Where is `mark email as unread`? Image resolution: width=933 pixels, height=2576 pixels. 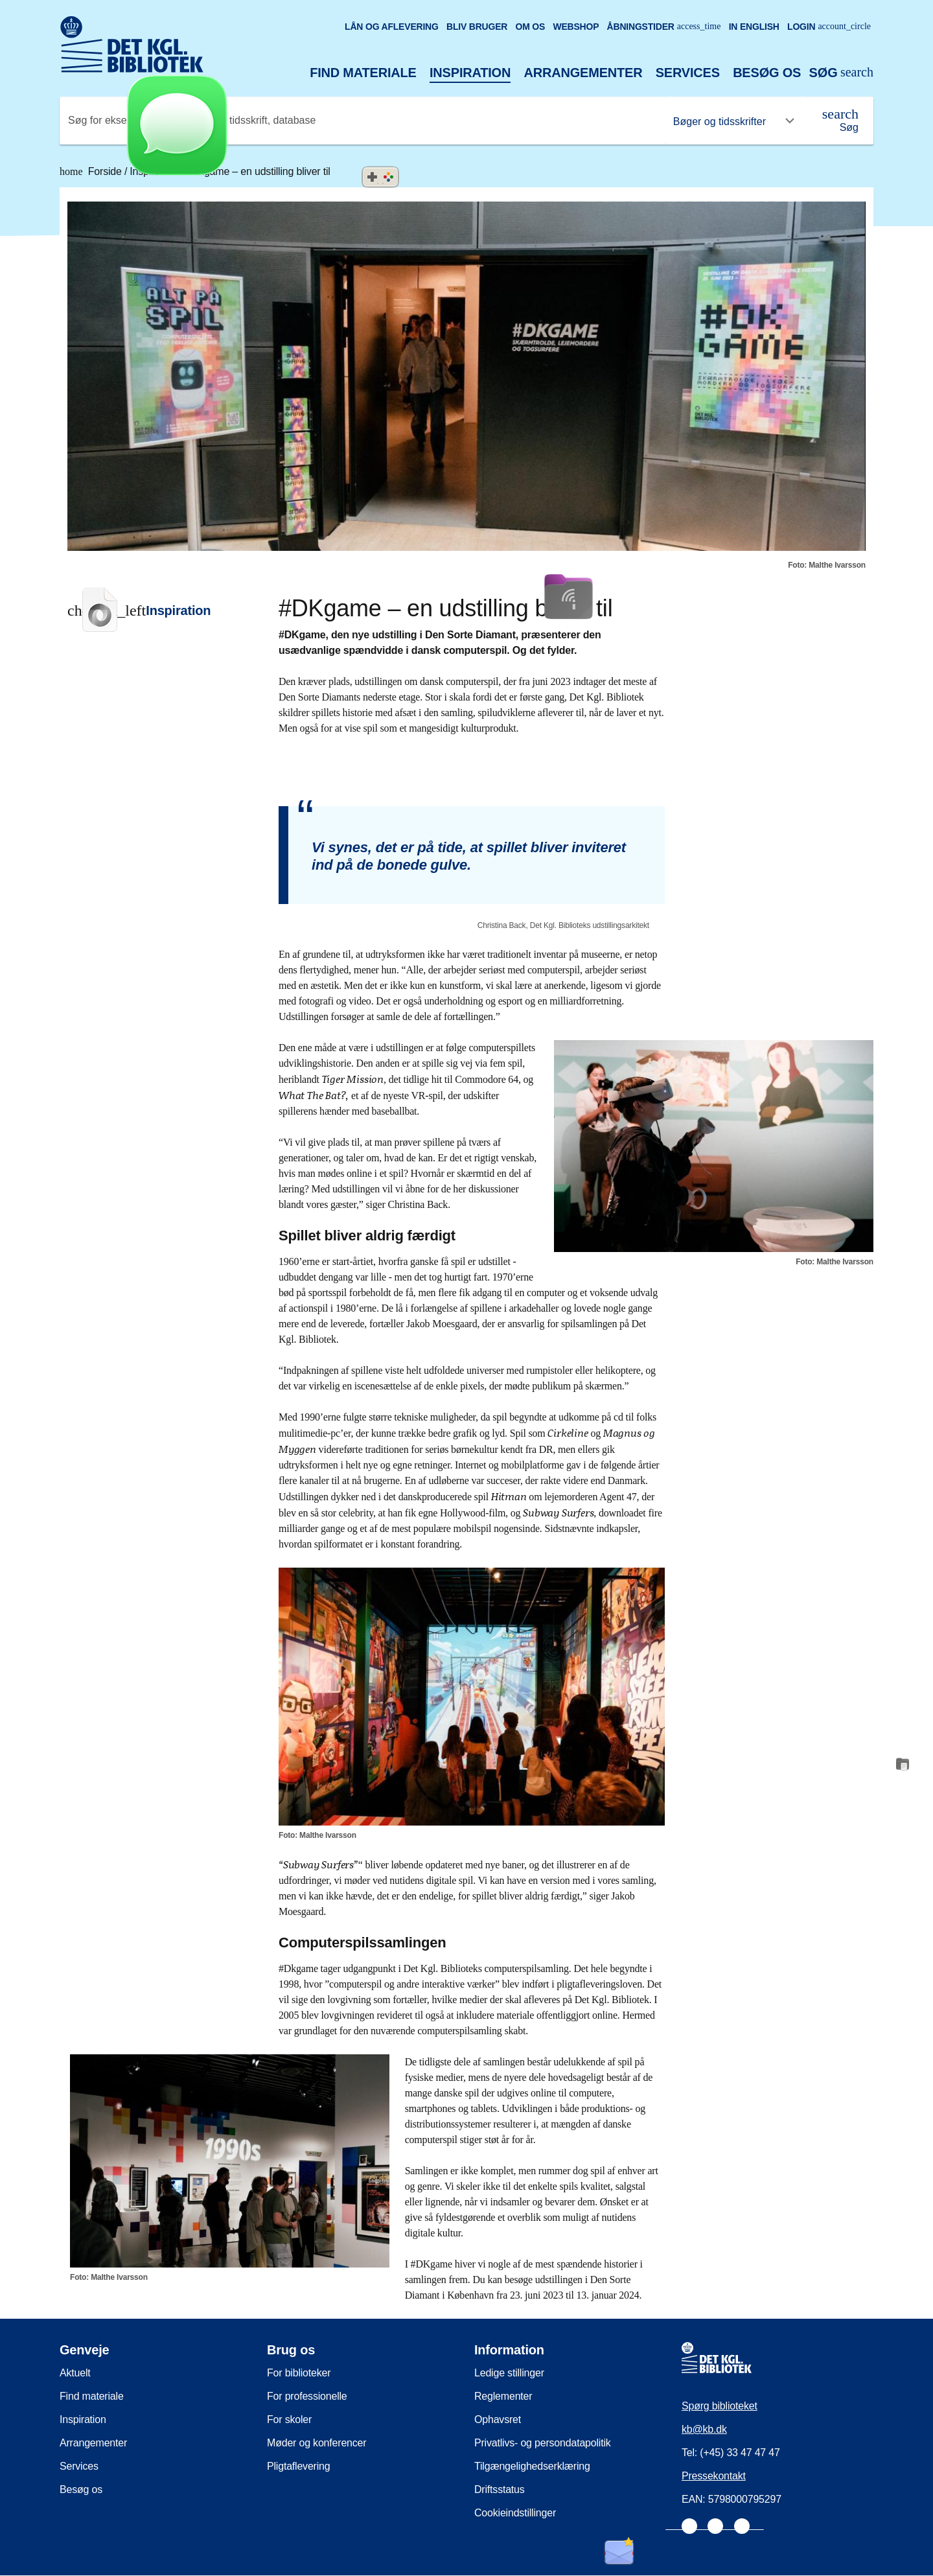
mark email as unread is located at coordinates (619, 2552).